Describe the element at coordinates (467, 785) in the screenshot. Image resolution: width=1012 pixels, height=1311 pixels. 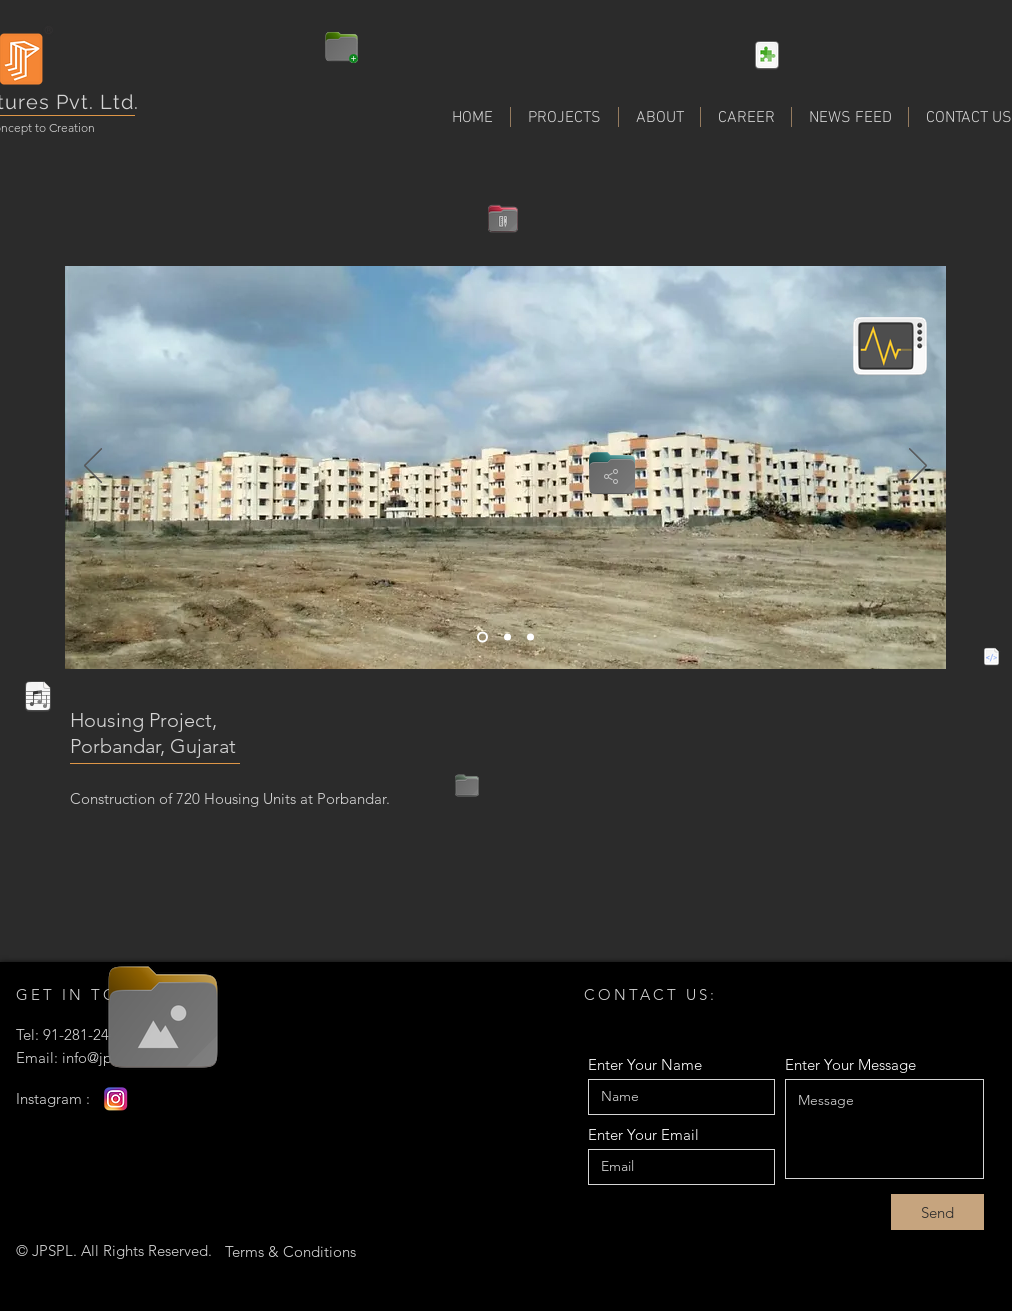
I see `open a folder or directory` at that location.